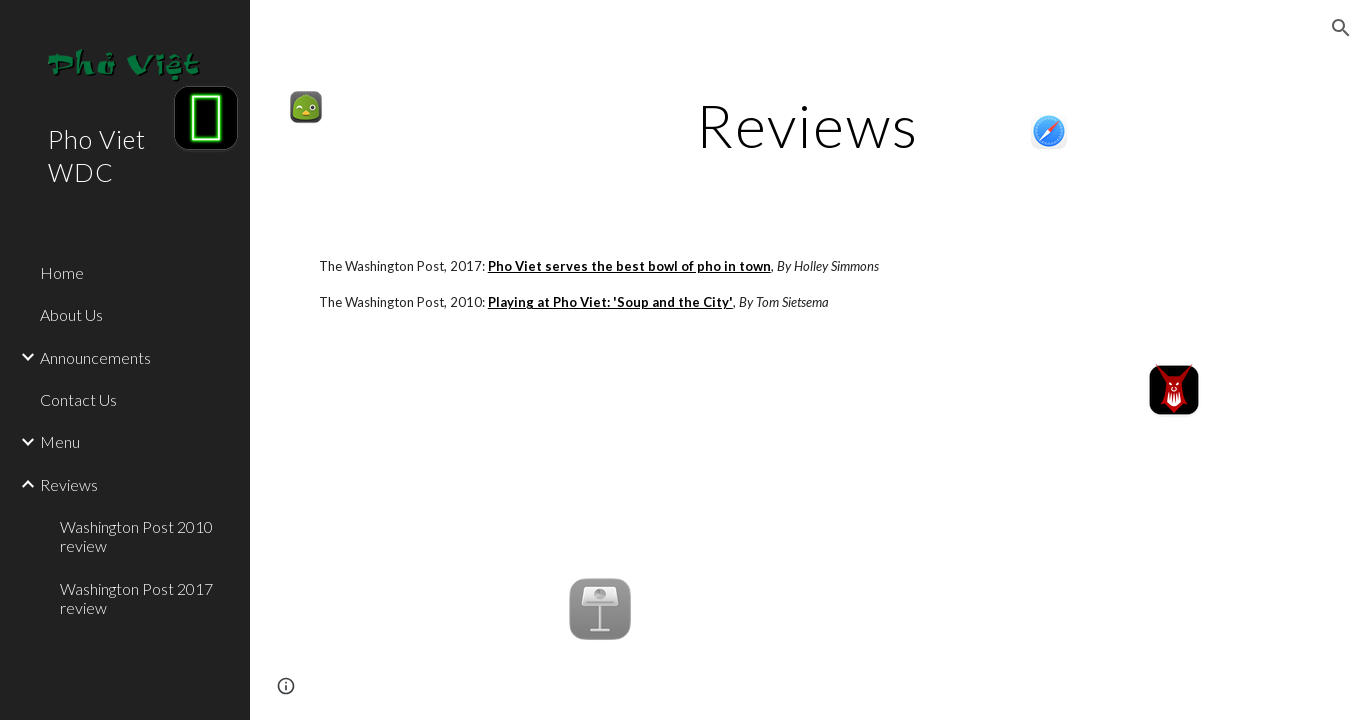 This screenshot has width=1365, height=720. Describe the element at coordinates (1049, 131) in the screenshot. I see `open the web browser app` at that location.